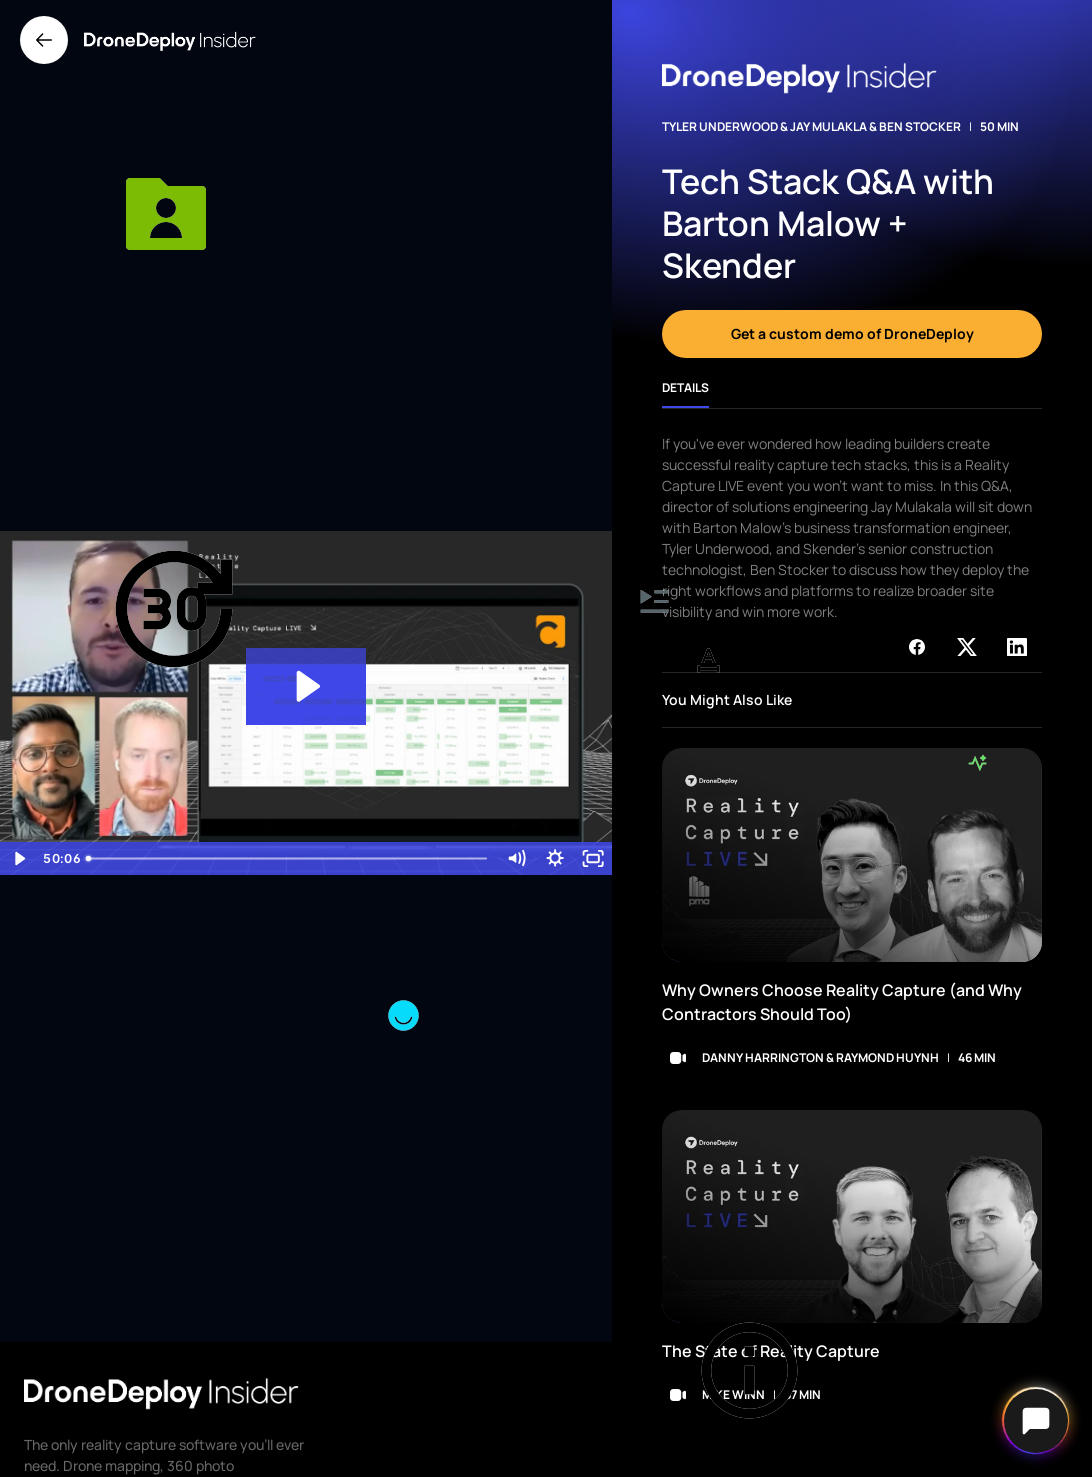 The width and height of the screenshot is (1092, 1477). I want to click on visit ello social network, so click(403, 1015).